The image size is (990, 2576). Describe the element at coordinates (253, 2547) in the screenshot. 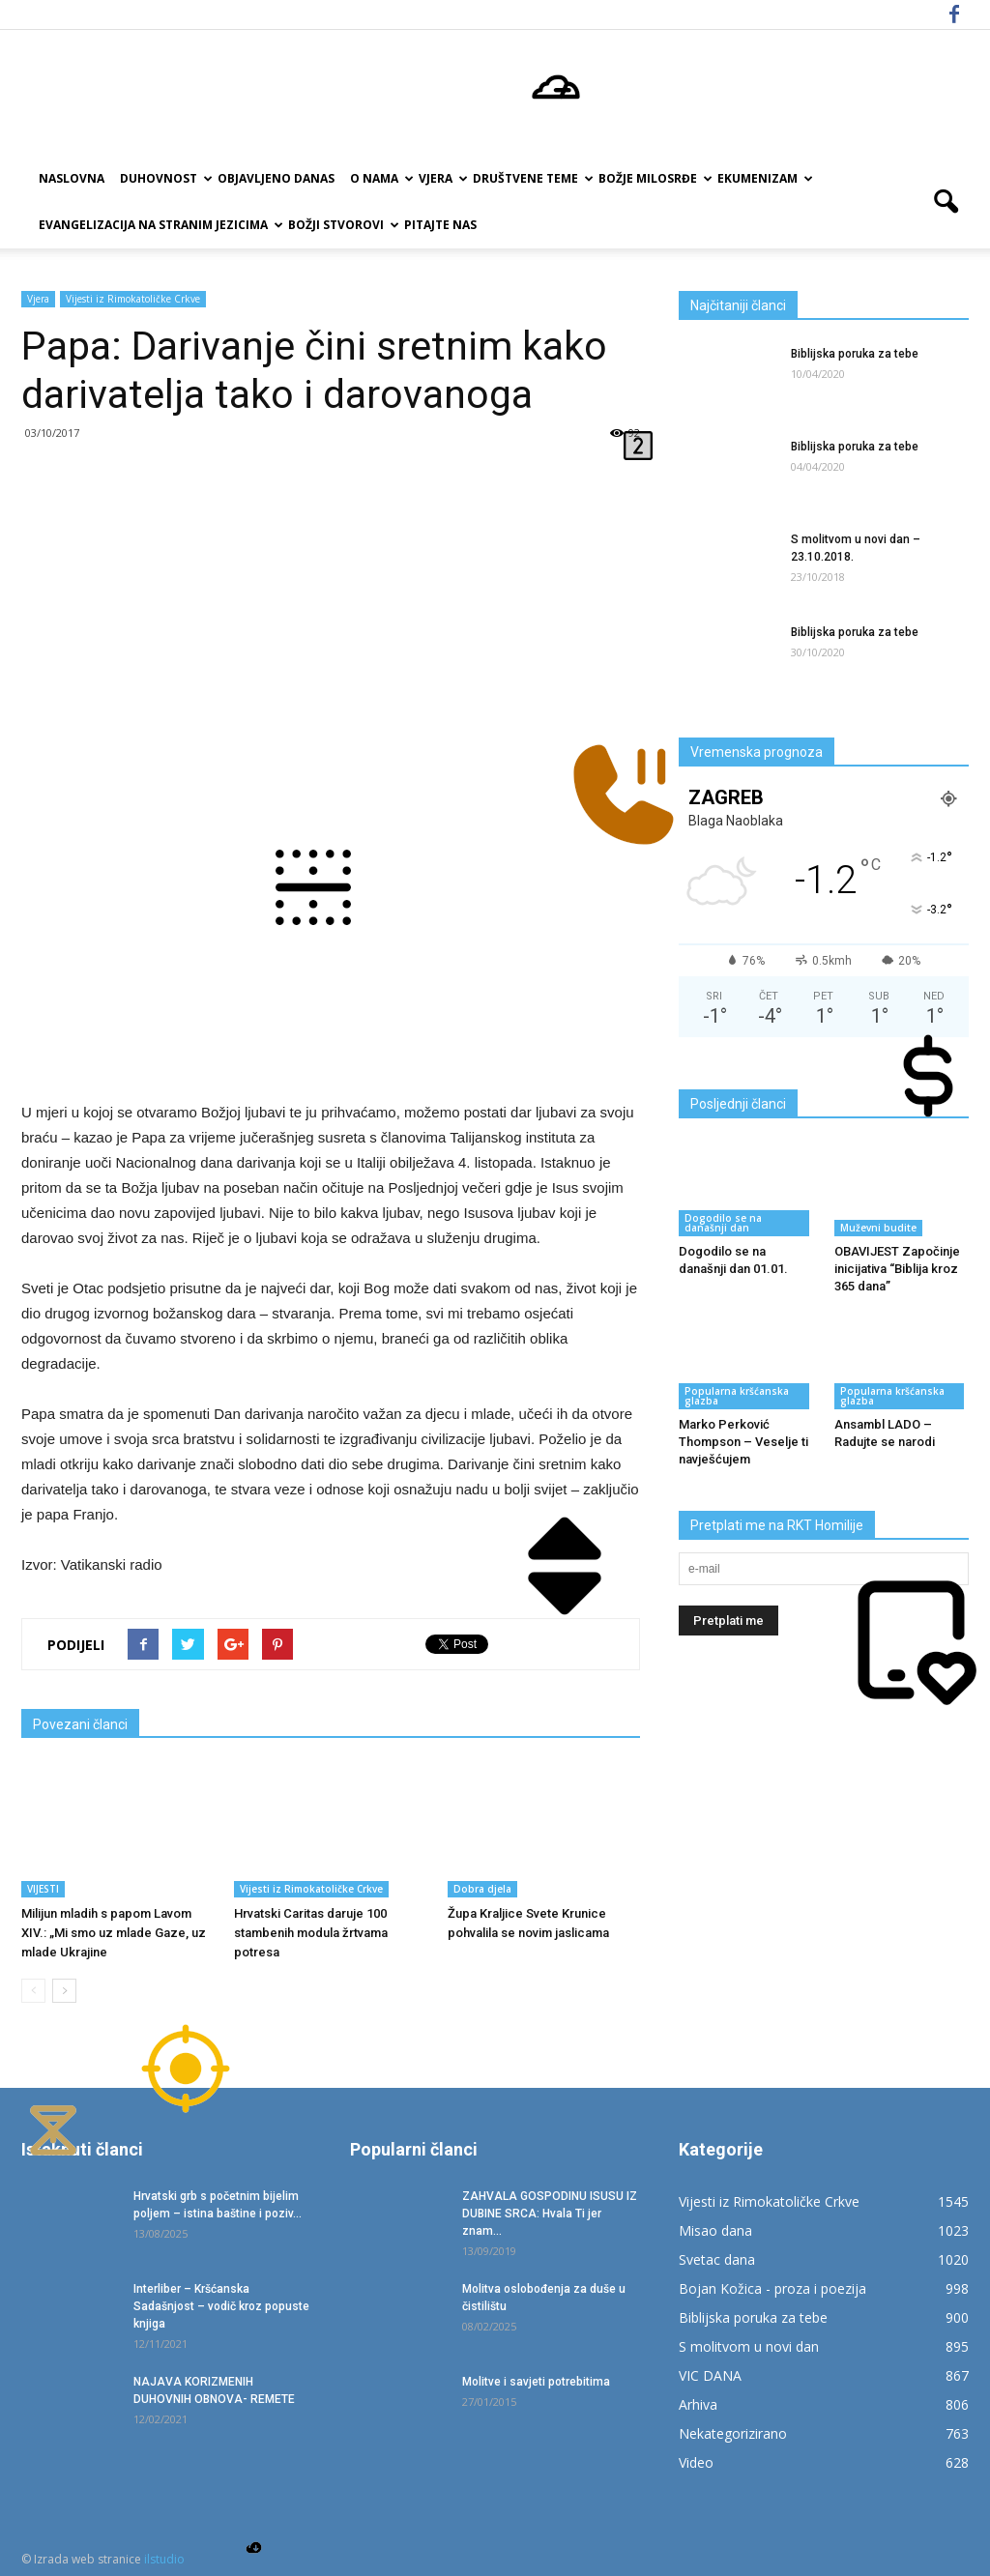

I see `download from the cloud` at that location.